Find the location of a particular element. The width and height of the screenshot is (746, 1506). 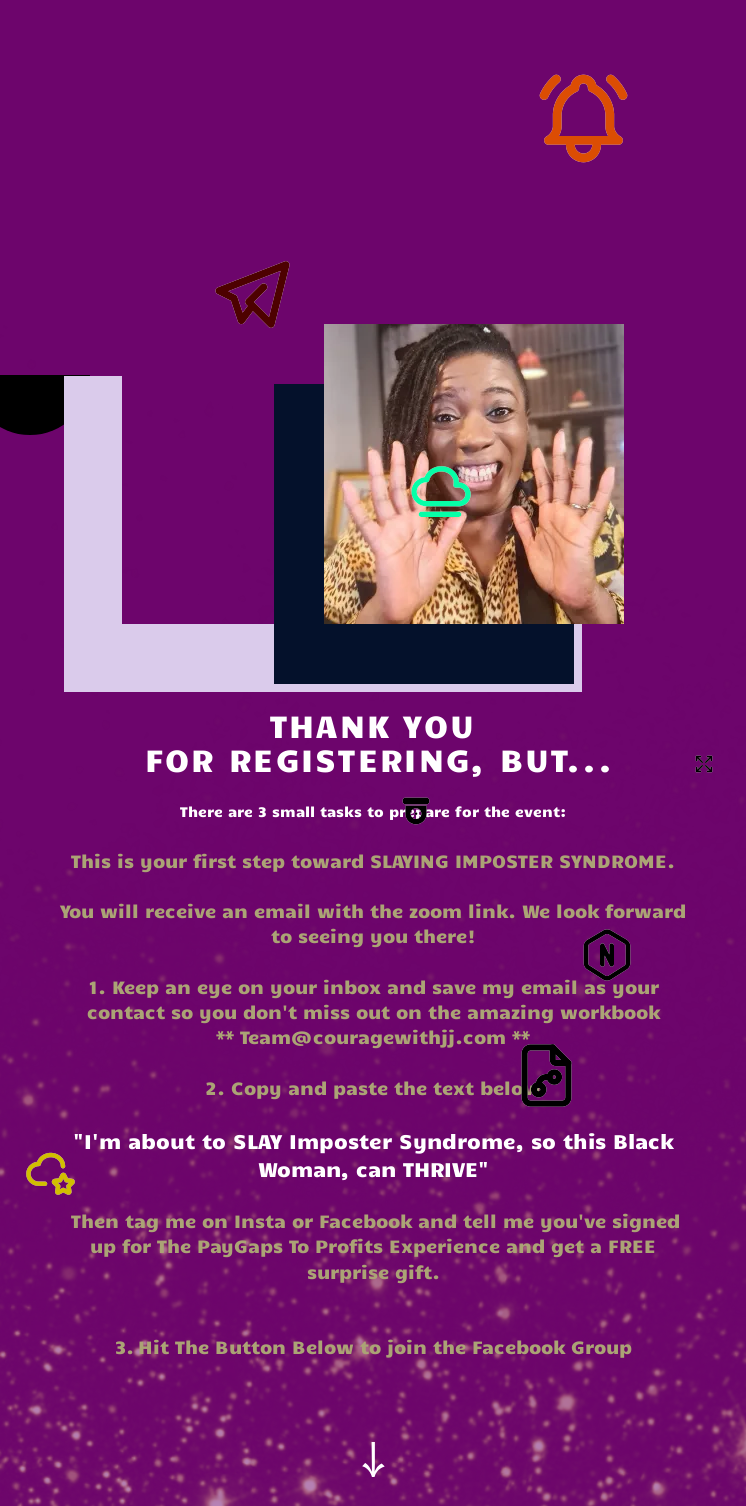

open a vector graphics file is located at coordinates (546, 1075).